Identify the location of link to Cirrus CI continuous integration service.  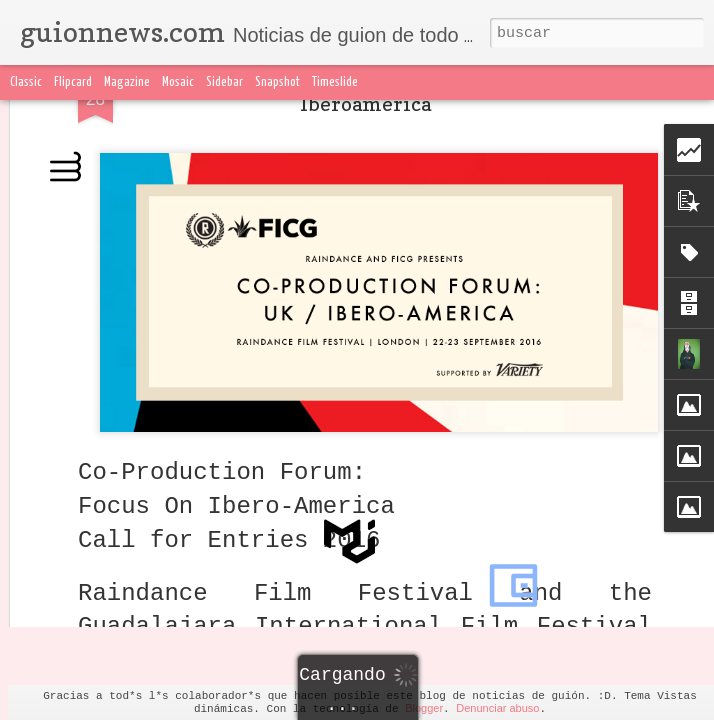
(65, 166).